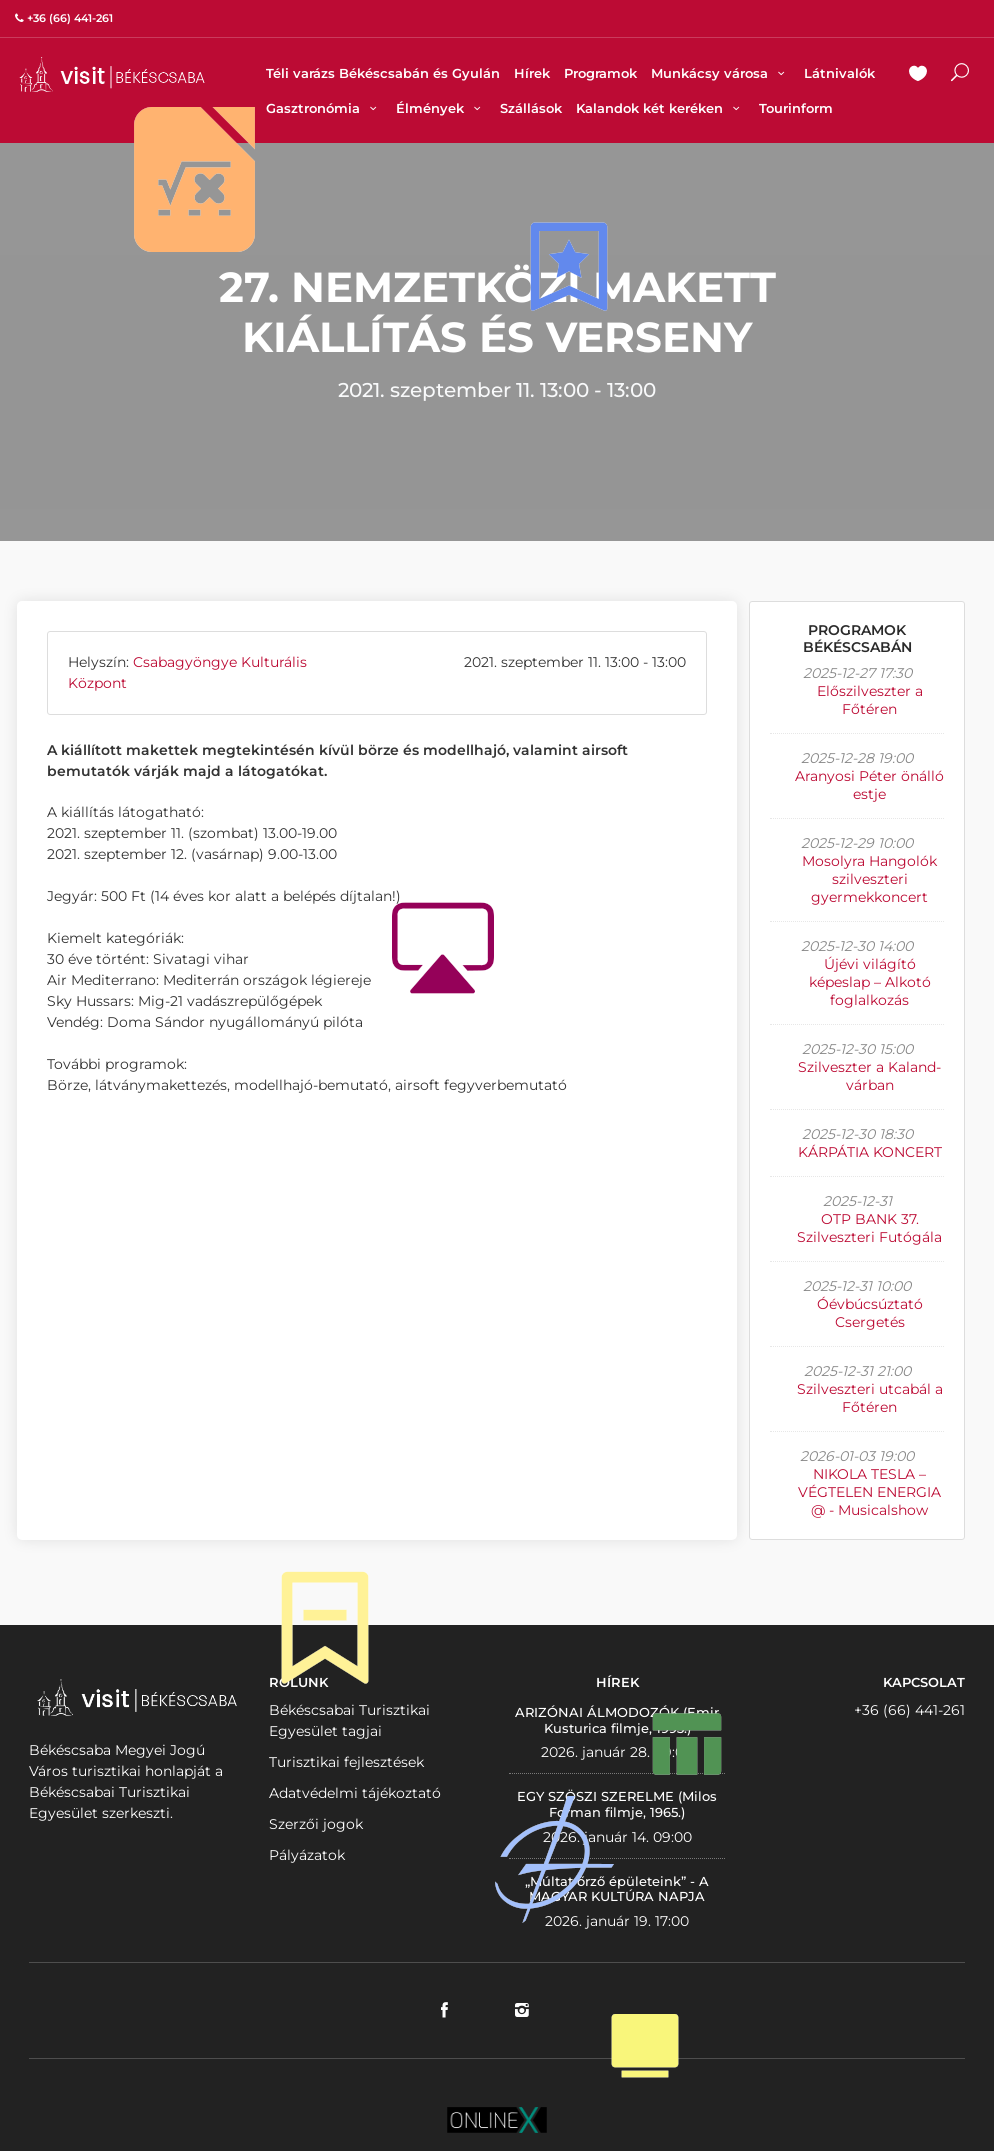  What do you see at coordinates (194, 179) in the screenshot?
I see `open LibreOffice Math application` at bounding box center [194, 179].